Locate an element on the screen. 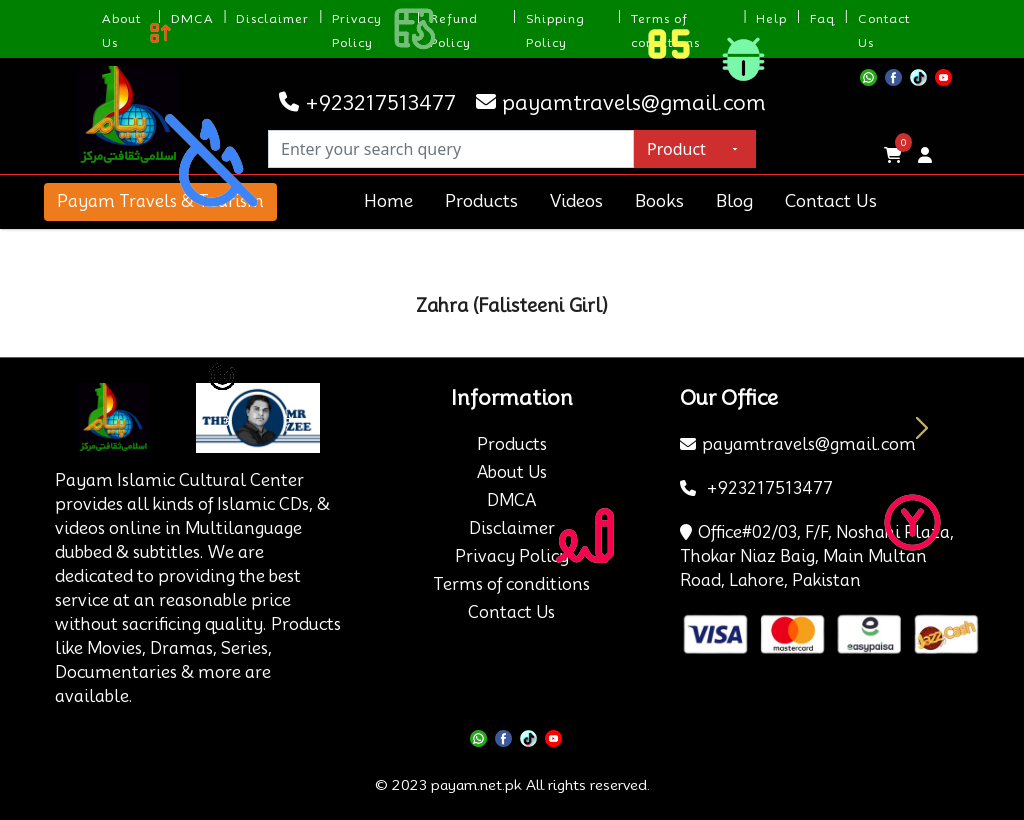 This screenshot has height=820, width=1024. xbox controller Y button indicator is located at coordinates (912, 522).